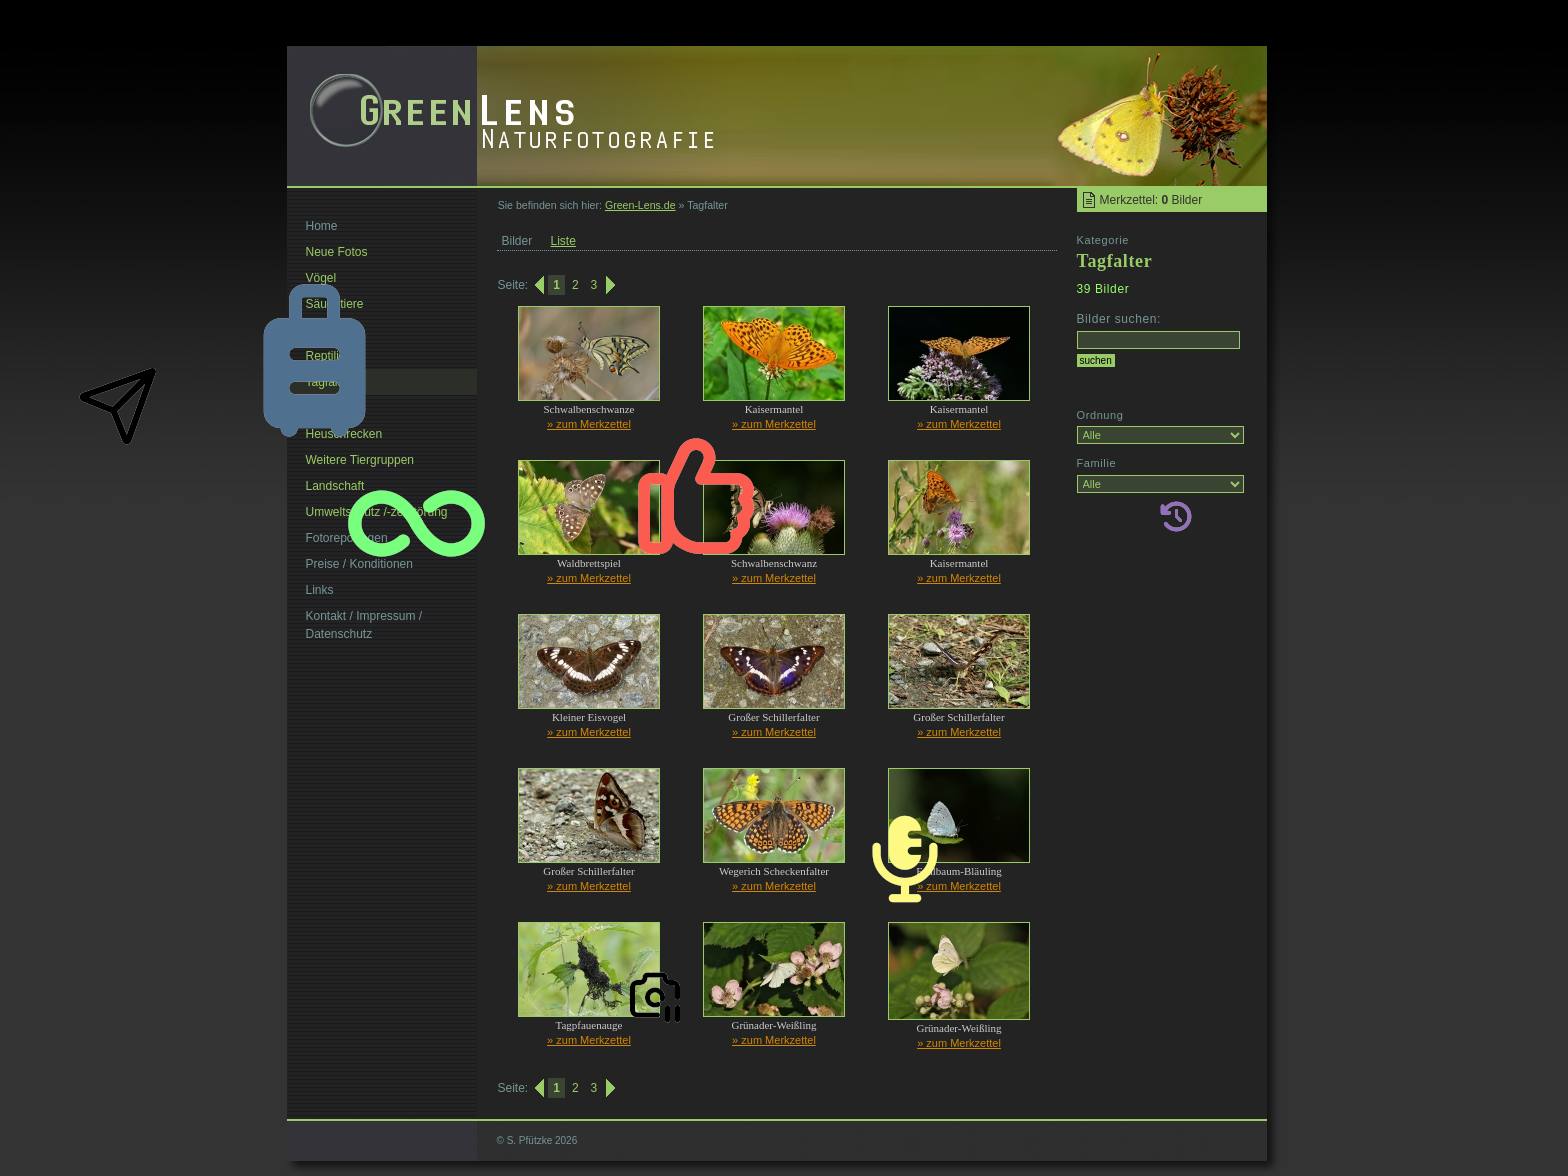 This screenshot has width=1568, height=1176. I want to click on enable infinite scroll or looping, so click(416, 523).